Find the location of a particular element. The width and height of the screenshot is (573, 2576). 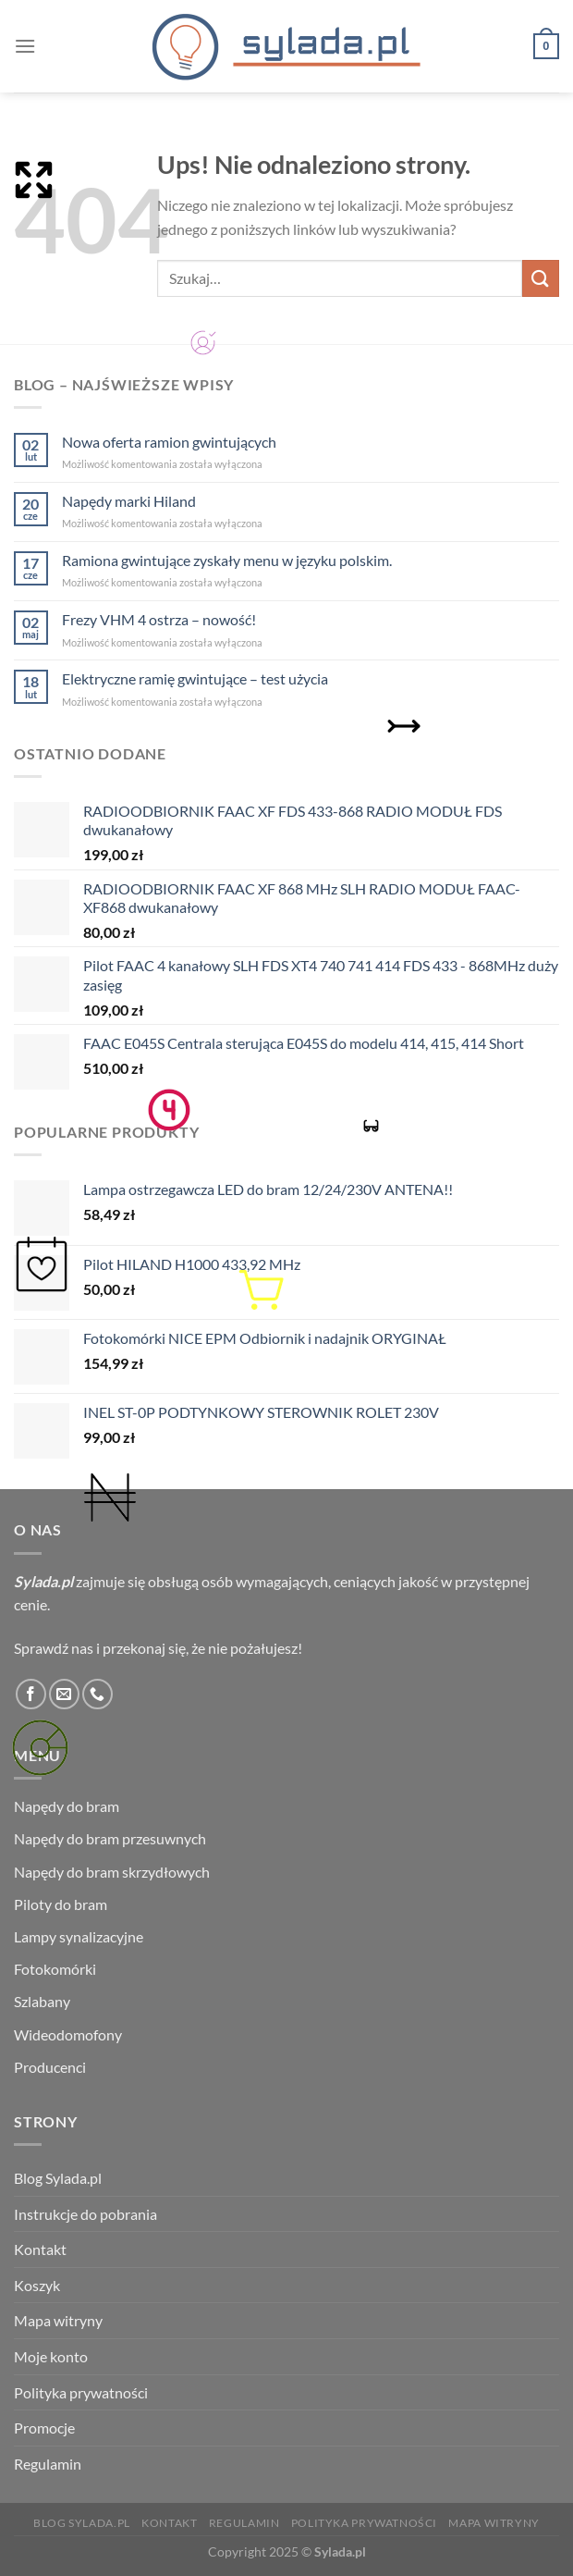

view favorite or loved events is located at coordinates (42, 1266).